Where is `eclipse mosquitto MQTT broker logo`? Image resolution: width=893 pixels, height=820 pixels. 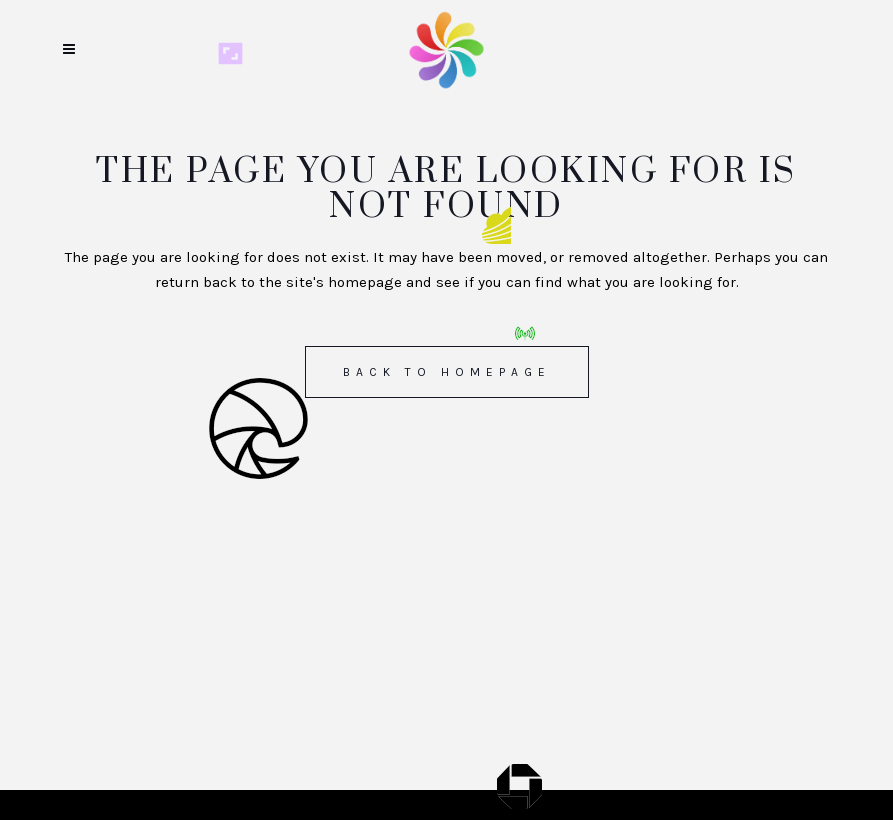 eclipse mosquitto MQTT broker logo is located at coordinates (525, 334).